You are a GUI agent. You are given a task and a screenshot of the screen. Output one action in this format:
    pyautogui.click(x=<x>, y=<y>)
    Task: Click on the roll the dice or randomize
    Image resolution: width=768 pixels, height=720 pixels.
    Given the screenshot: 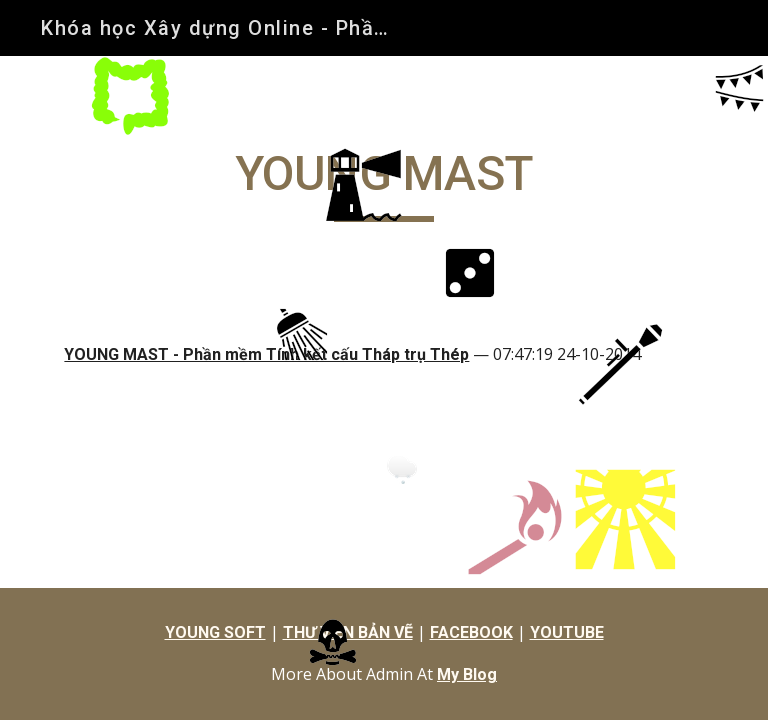 What is the action you would take?
    pyautogui.click(x=470, y=273)
    